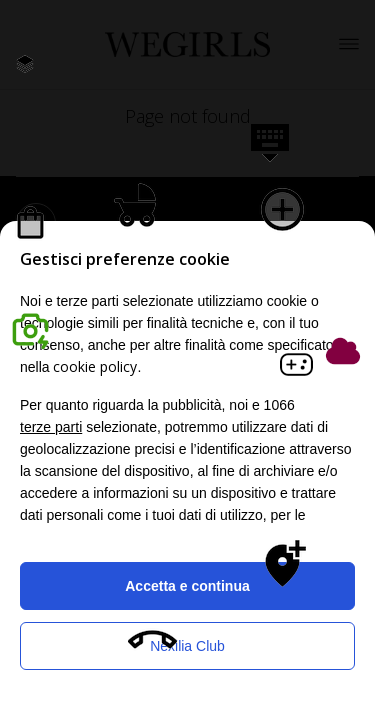 This screenshot has width=375, height=720. What do you see at coordinates (136, 205) in the screenshot?
I see `indicates child-friendly or family-friendly location` at bounding box center [136, 205].